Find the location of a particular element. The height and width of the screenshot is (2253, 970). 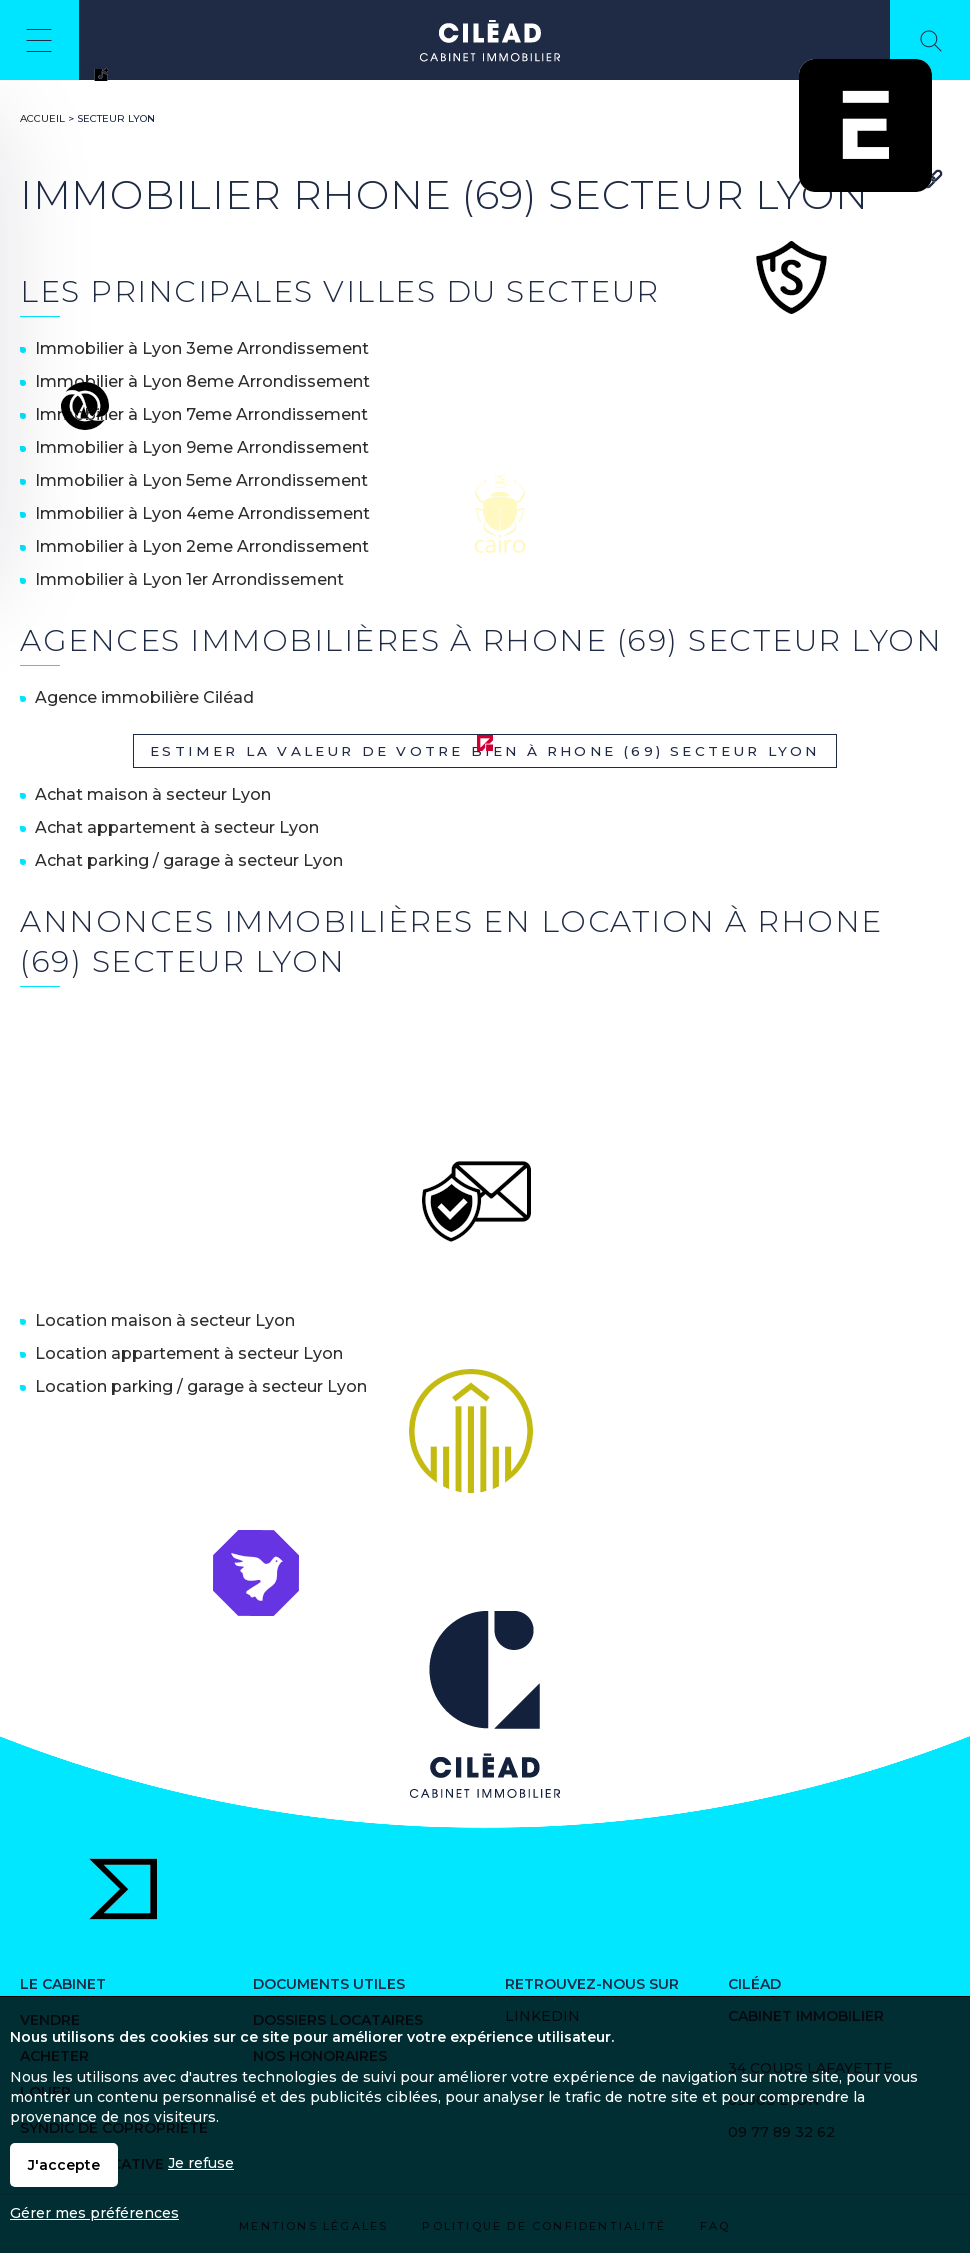

ai-powered music or audio generation is located at coordinates (101, 75).